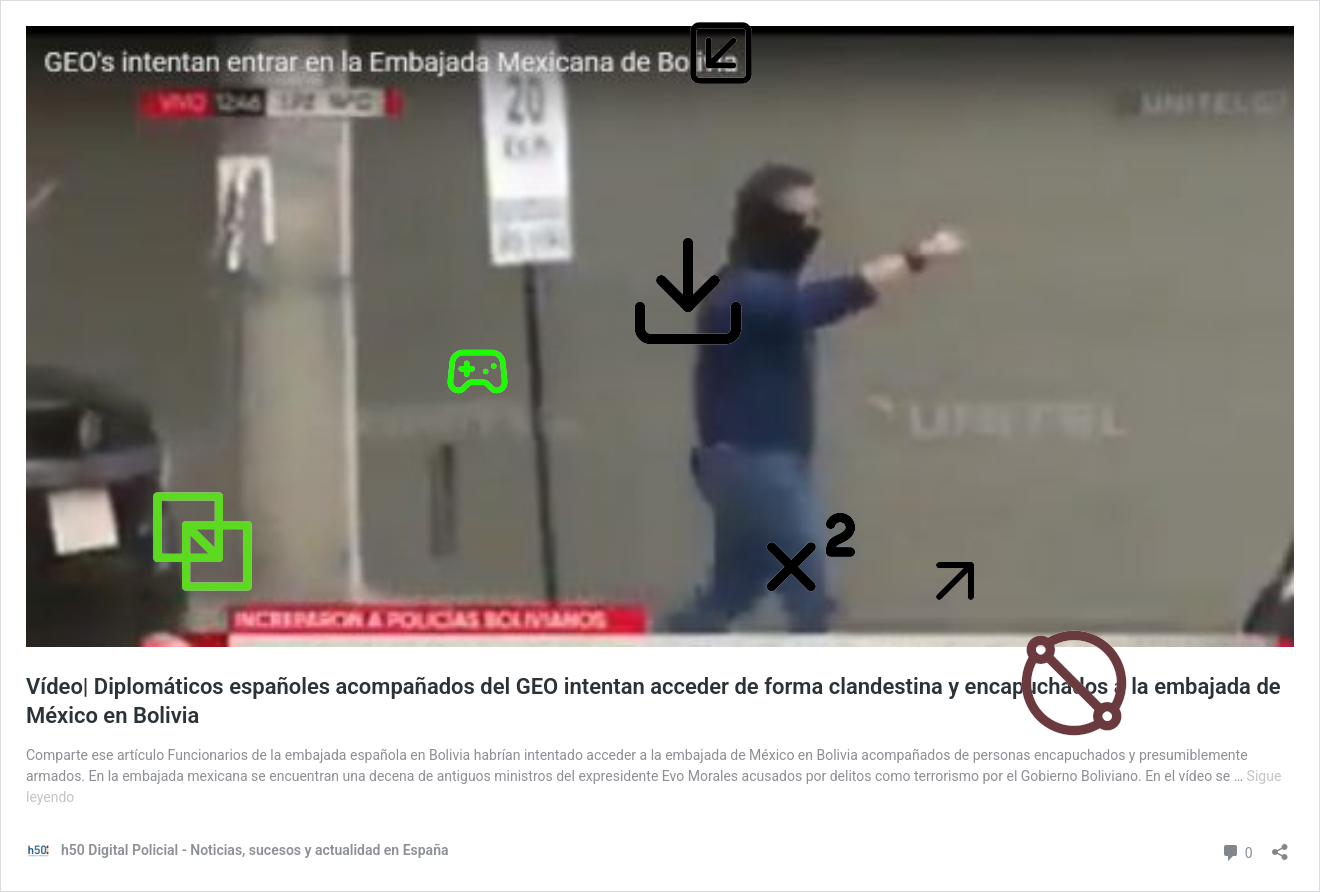 The image size is (1320, 892). Describe the element at coordinates (721, 53) in the screenshot. I see `collapse or minimize content` at that location.